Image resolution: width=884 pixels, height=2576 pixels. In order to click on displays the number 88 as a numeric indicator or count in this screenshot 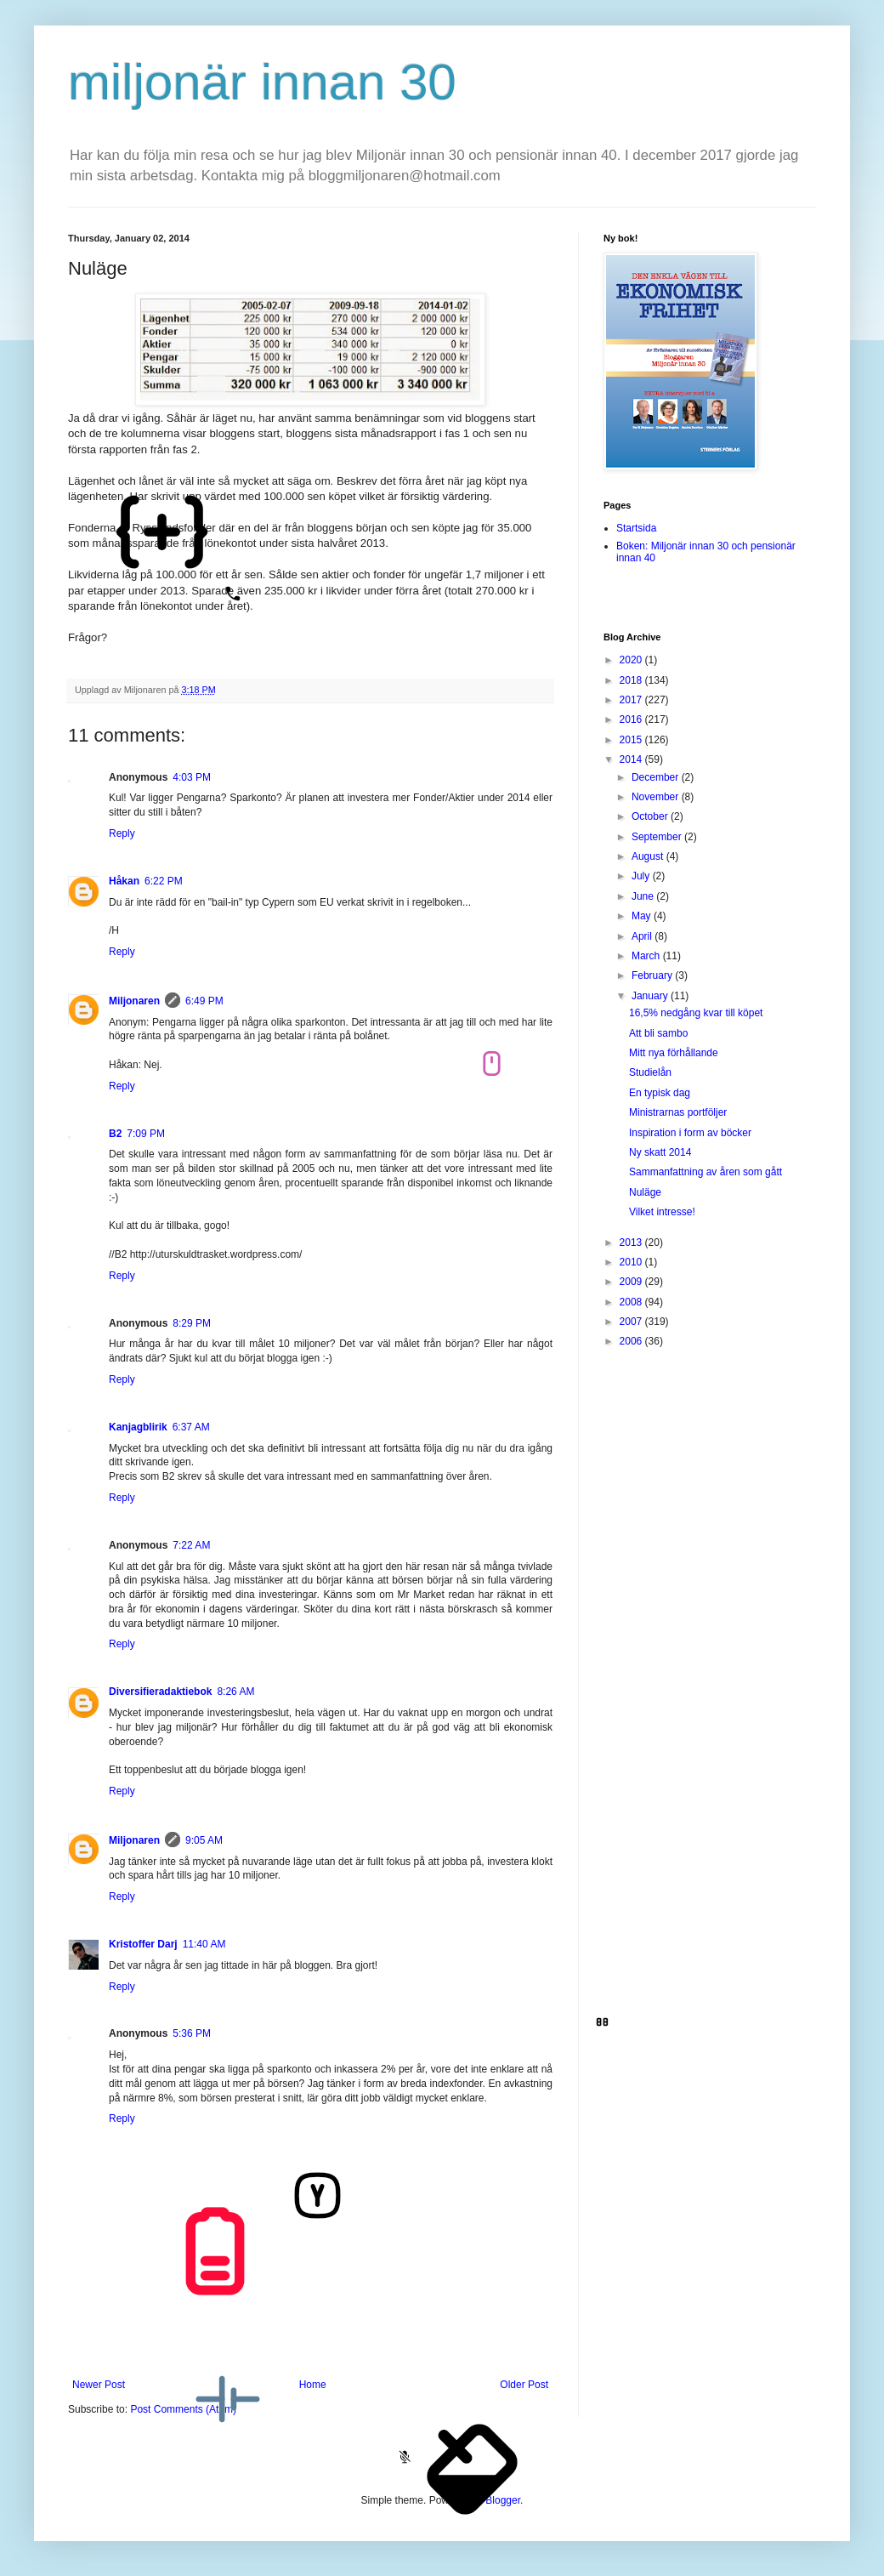, I will do `click(602, 2022)`.